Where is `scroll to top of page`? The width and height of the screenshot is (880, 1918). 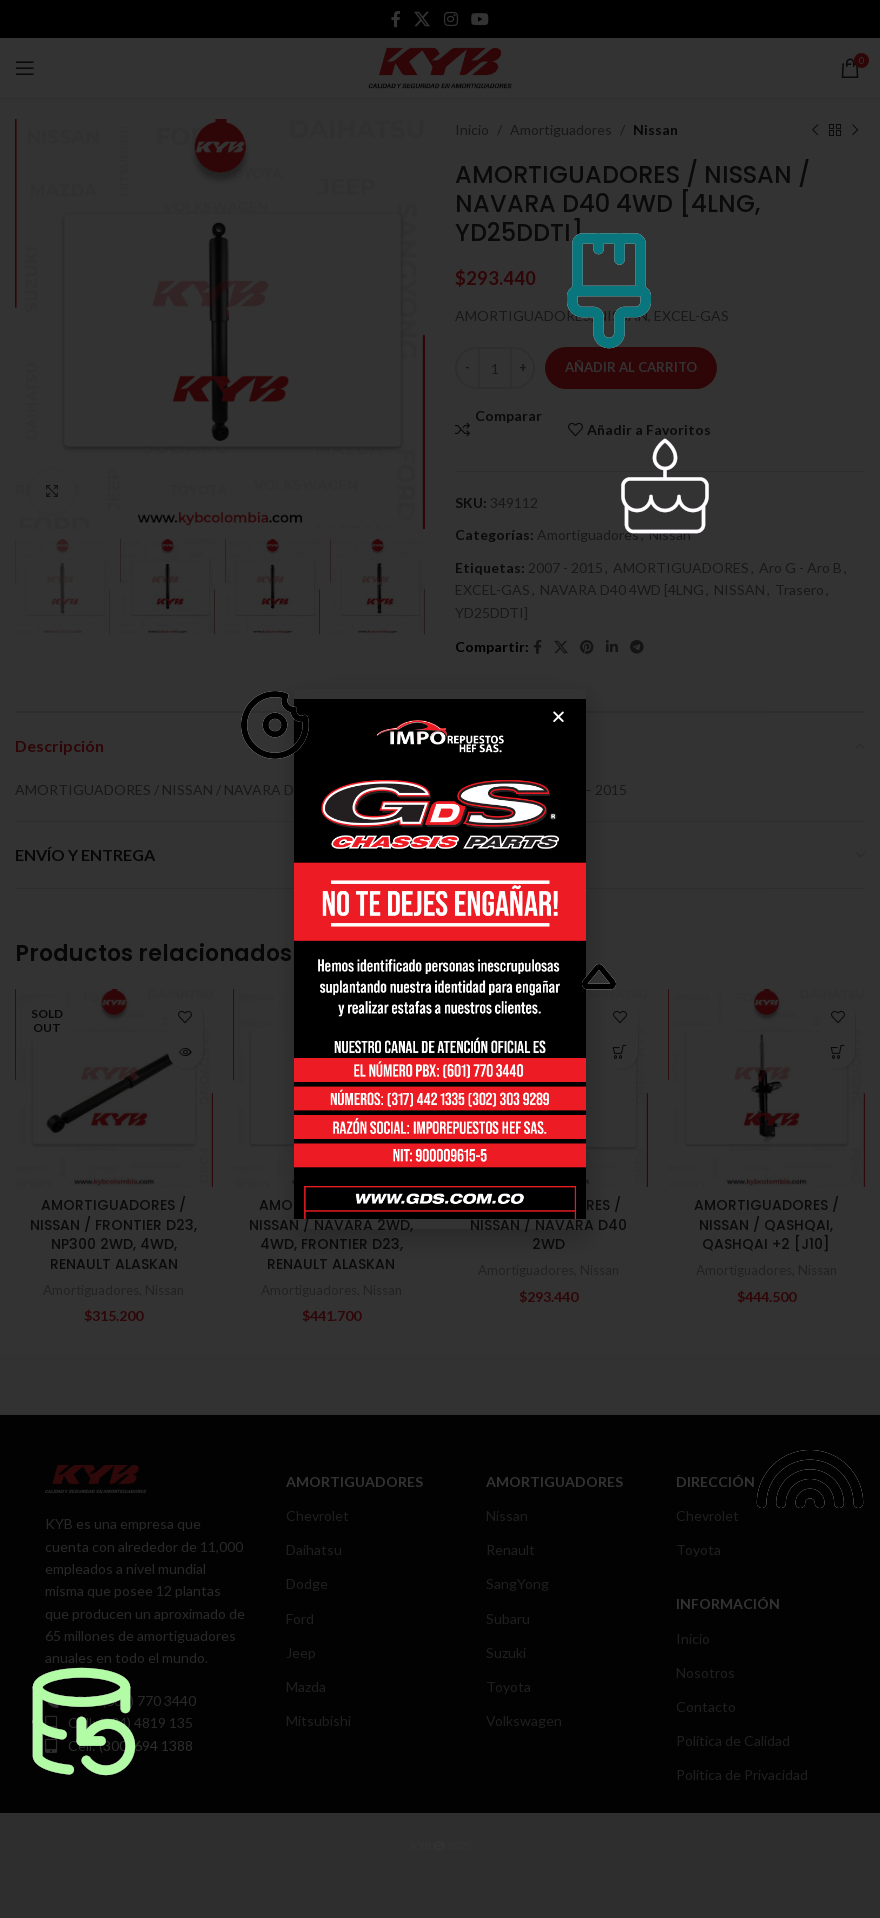 scroll to top of page is located at coordinates (599, 978).